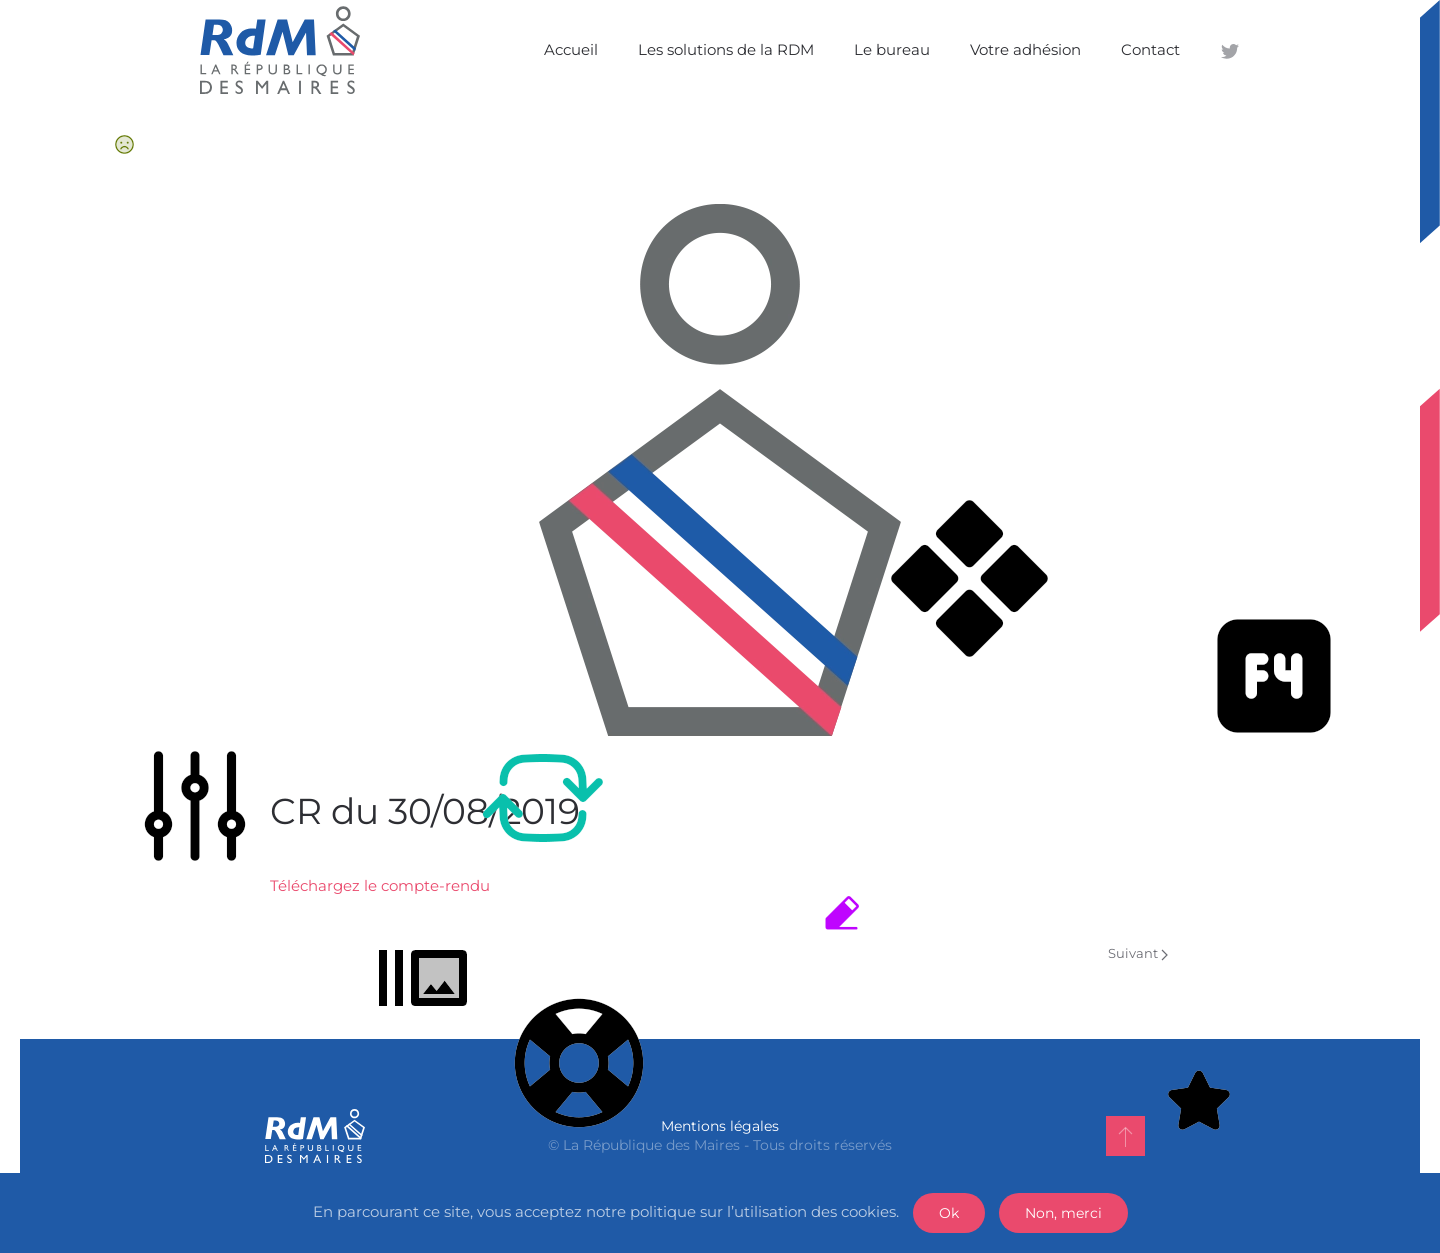 The width and height of the screenshot is (1440, 1253). What do you see at coordinates (423, 978) in the screenshot?
I see `enable burst mode for rapid photo capture` at bounding box center [423, 978].